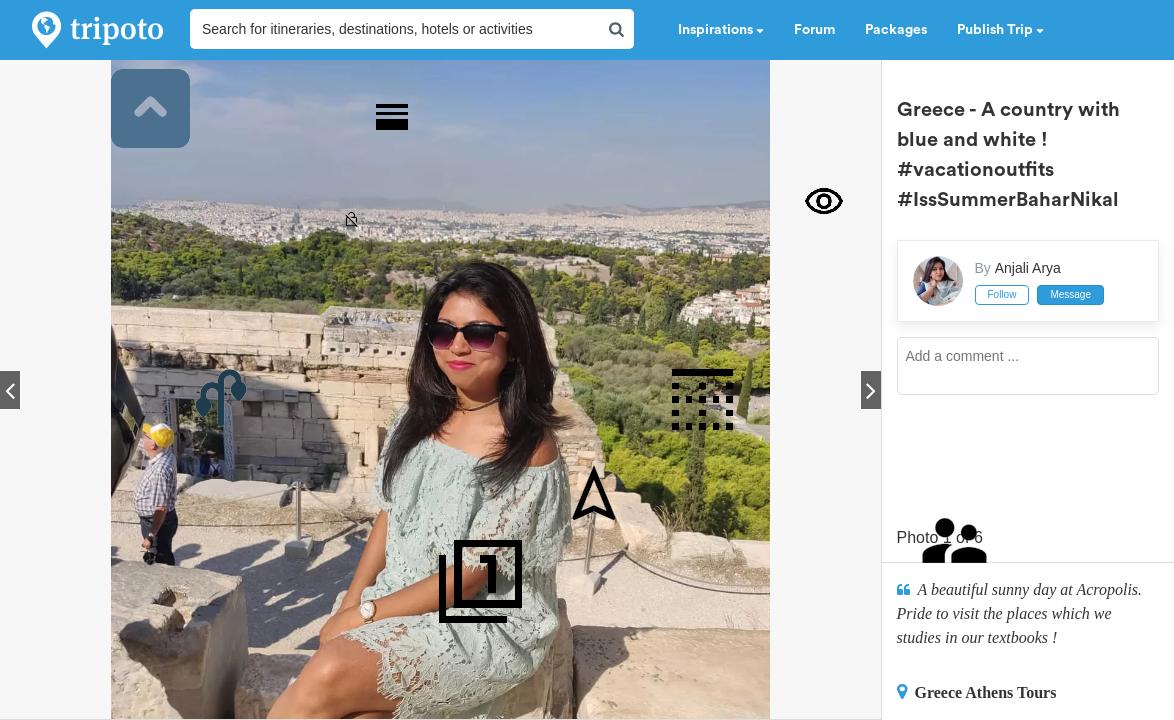  I want to click on apply border to top edge of cell or table, so click(702, 399).